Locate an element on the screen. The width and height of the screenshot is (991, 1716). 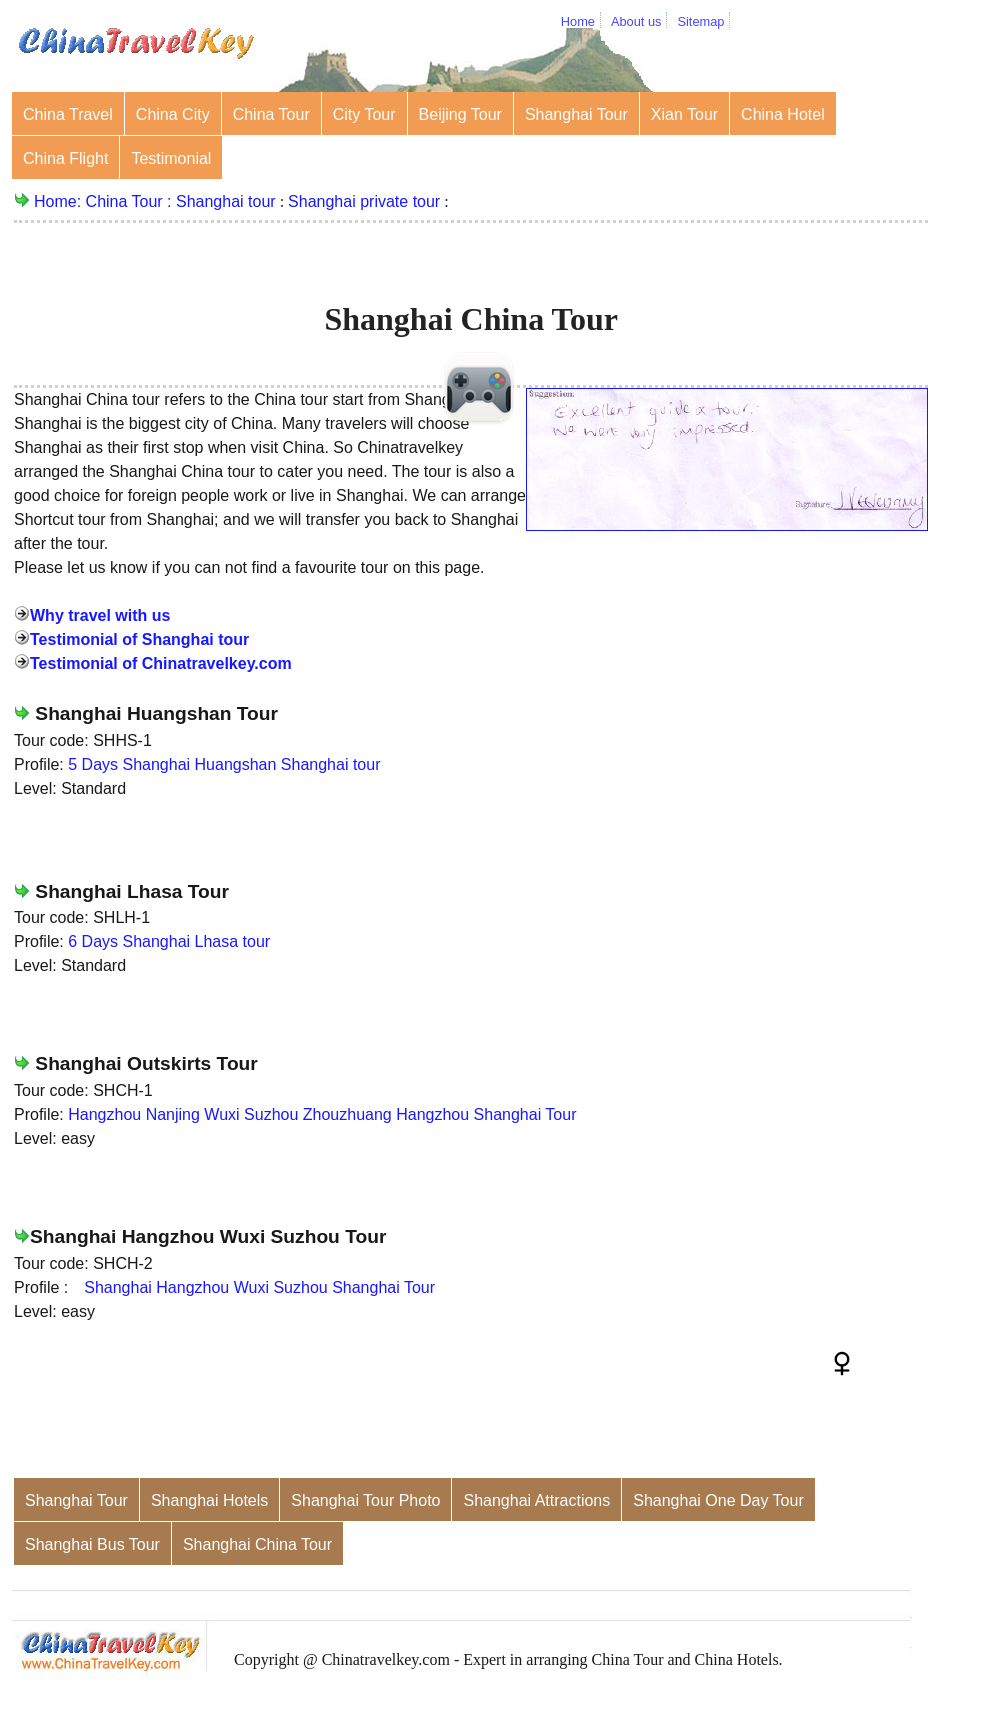
game controller input device settings is located at coordinates (479, 387).